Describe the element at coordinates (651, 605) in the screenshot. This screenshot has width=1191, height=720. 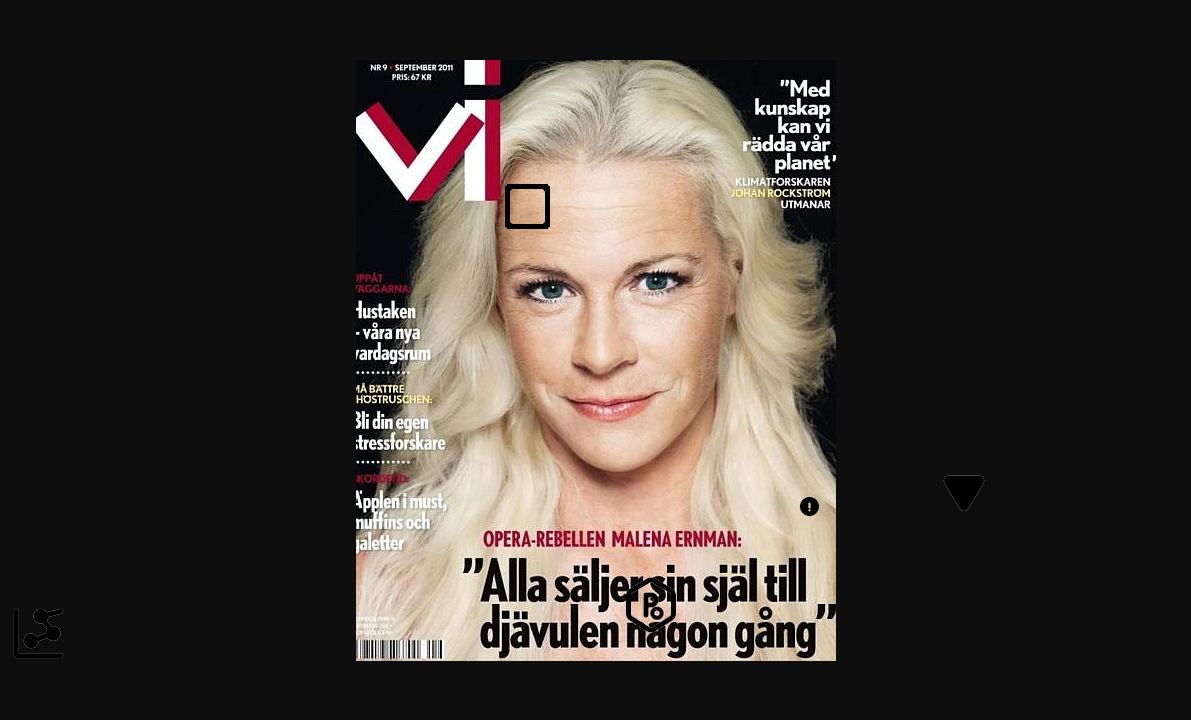
I see `indicates parking available or parking location` at that location.